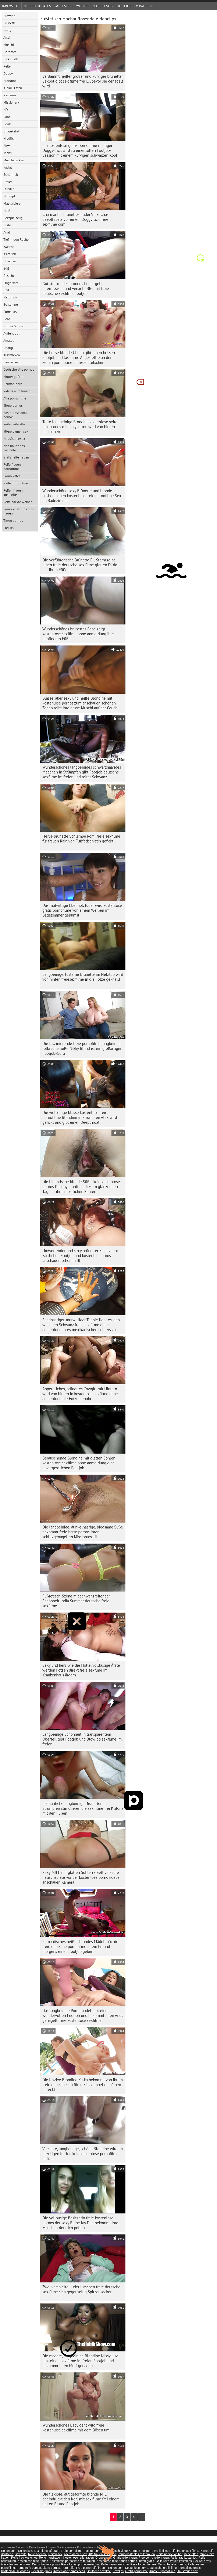  I want to click on share your mood or status with others, so click(200, 258).